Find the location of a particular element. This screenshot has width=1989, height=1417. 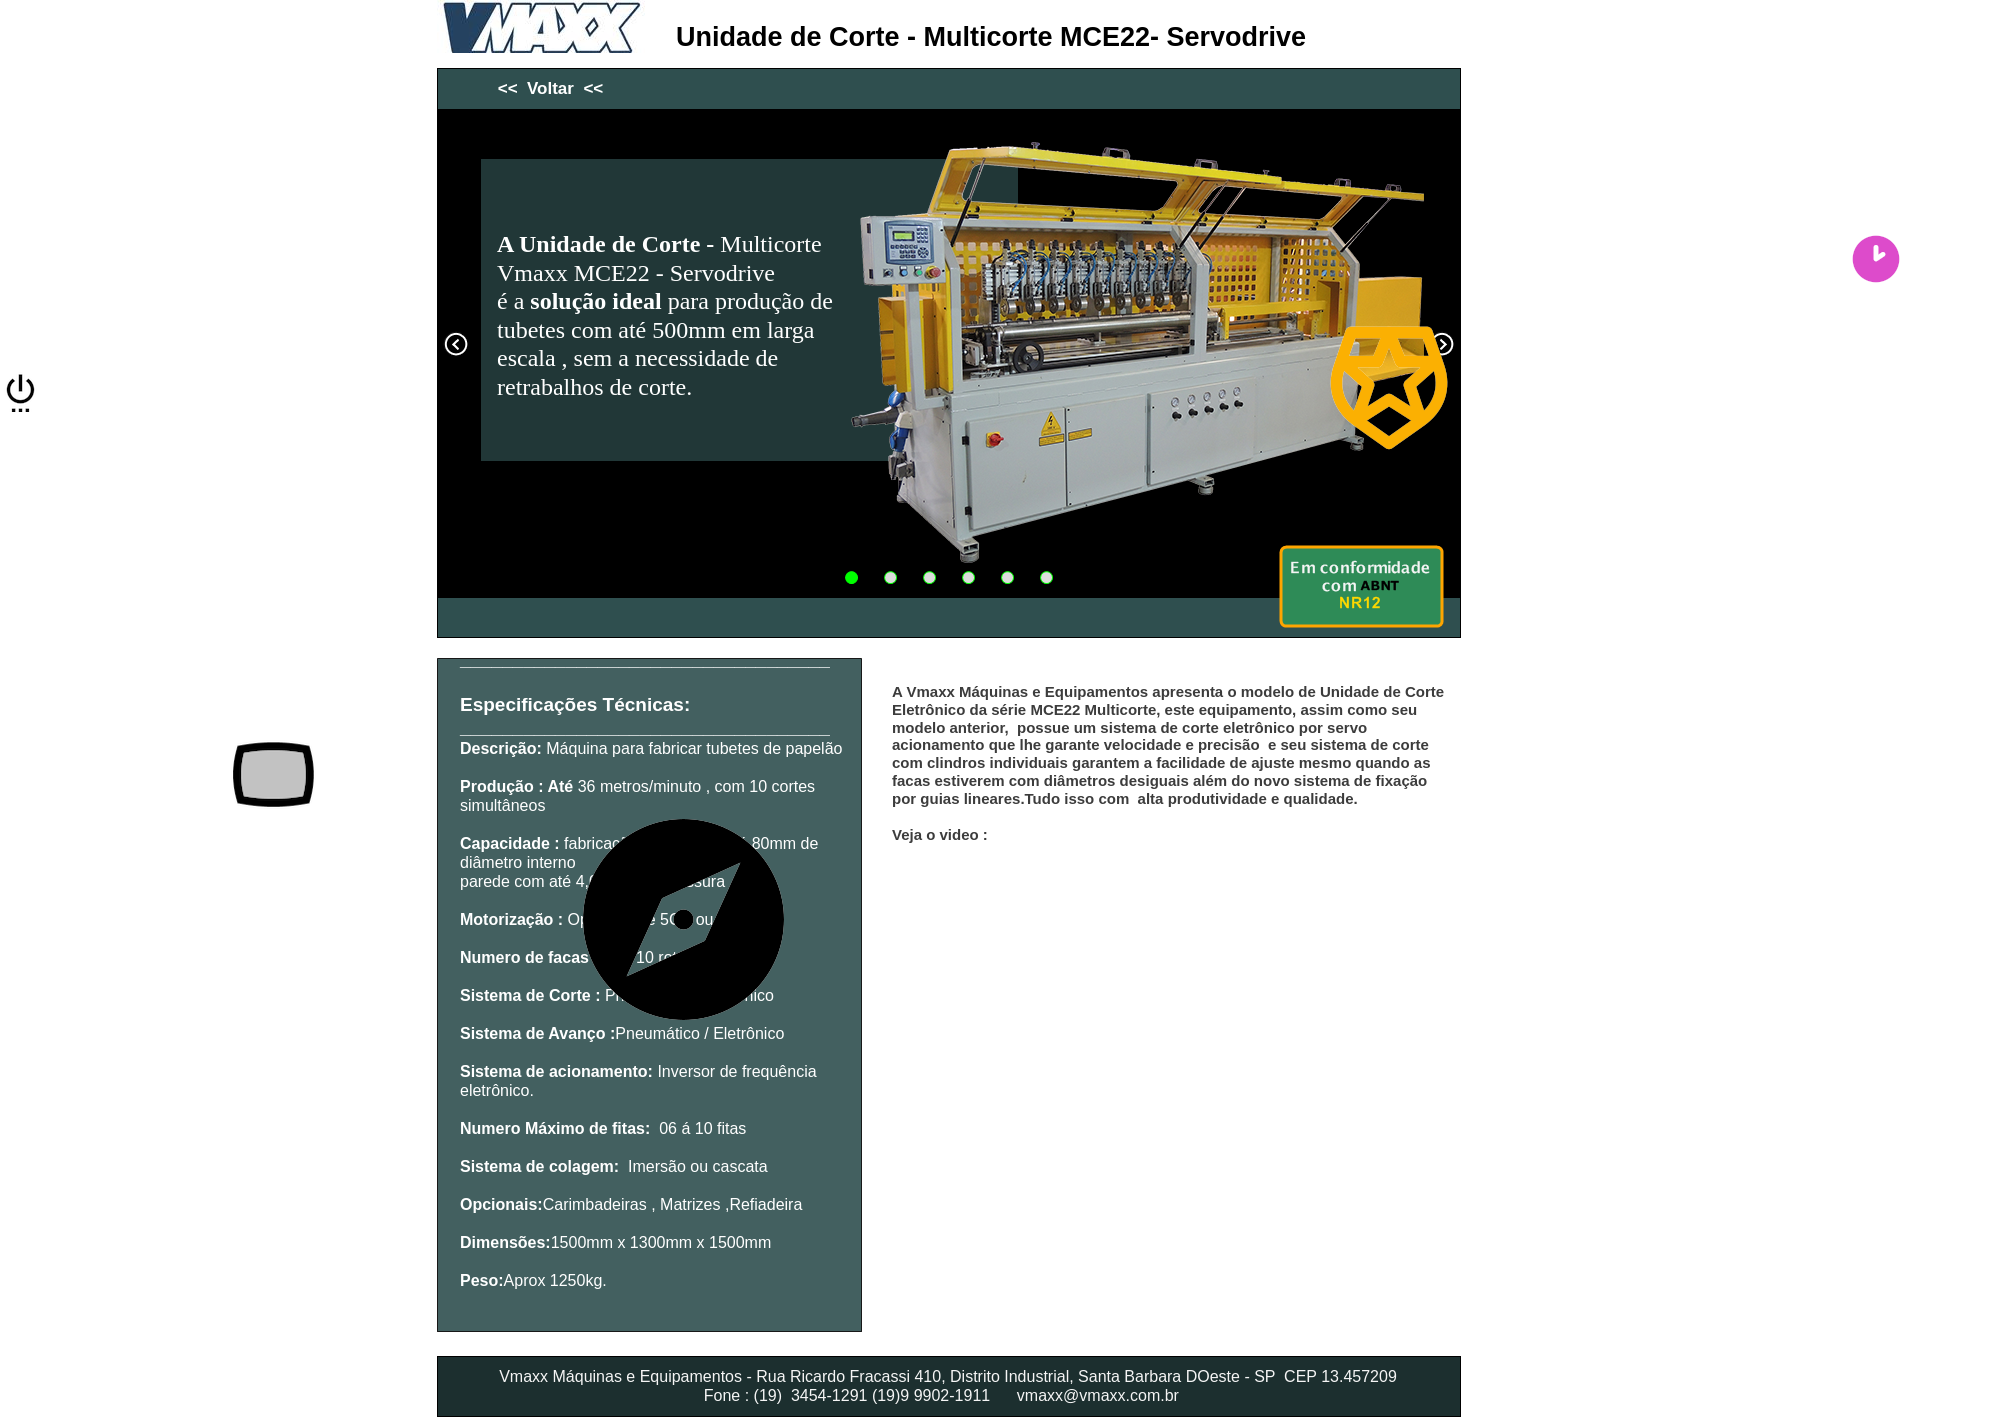

auth0 identity platform logo is located at coordinates (1389, 385).